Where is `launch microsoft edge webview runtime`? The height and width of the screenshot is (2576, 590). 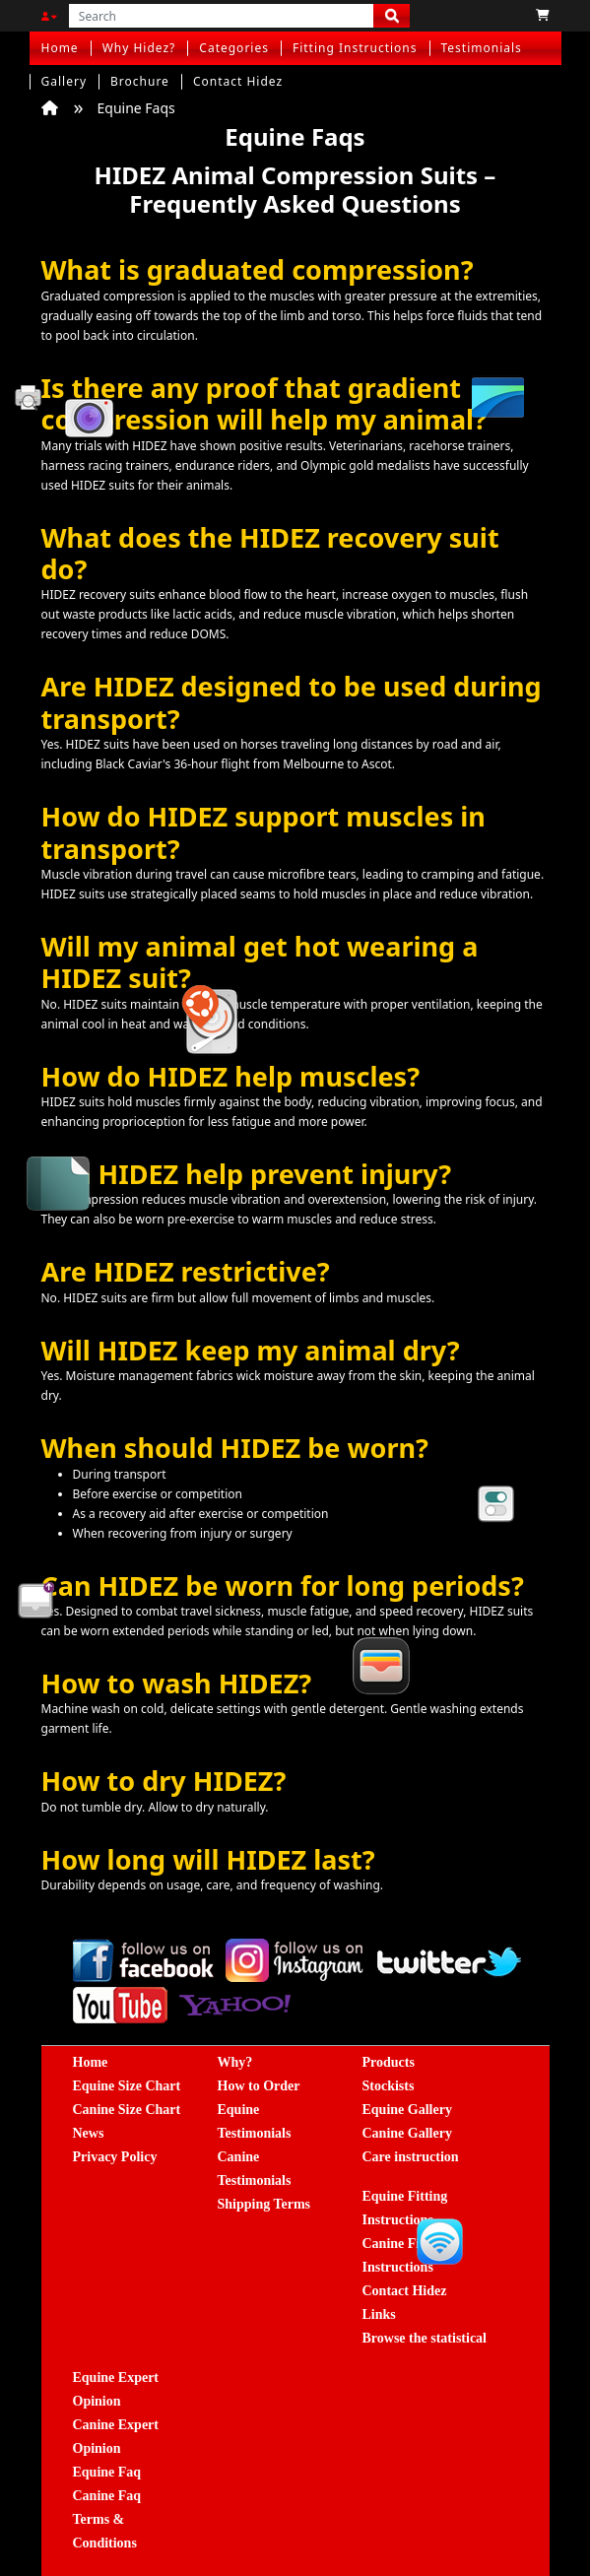
launch microsoft edge webview runtime is located at coordinates (497, 397).